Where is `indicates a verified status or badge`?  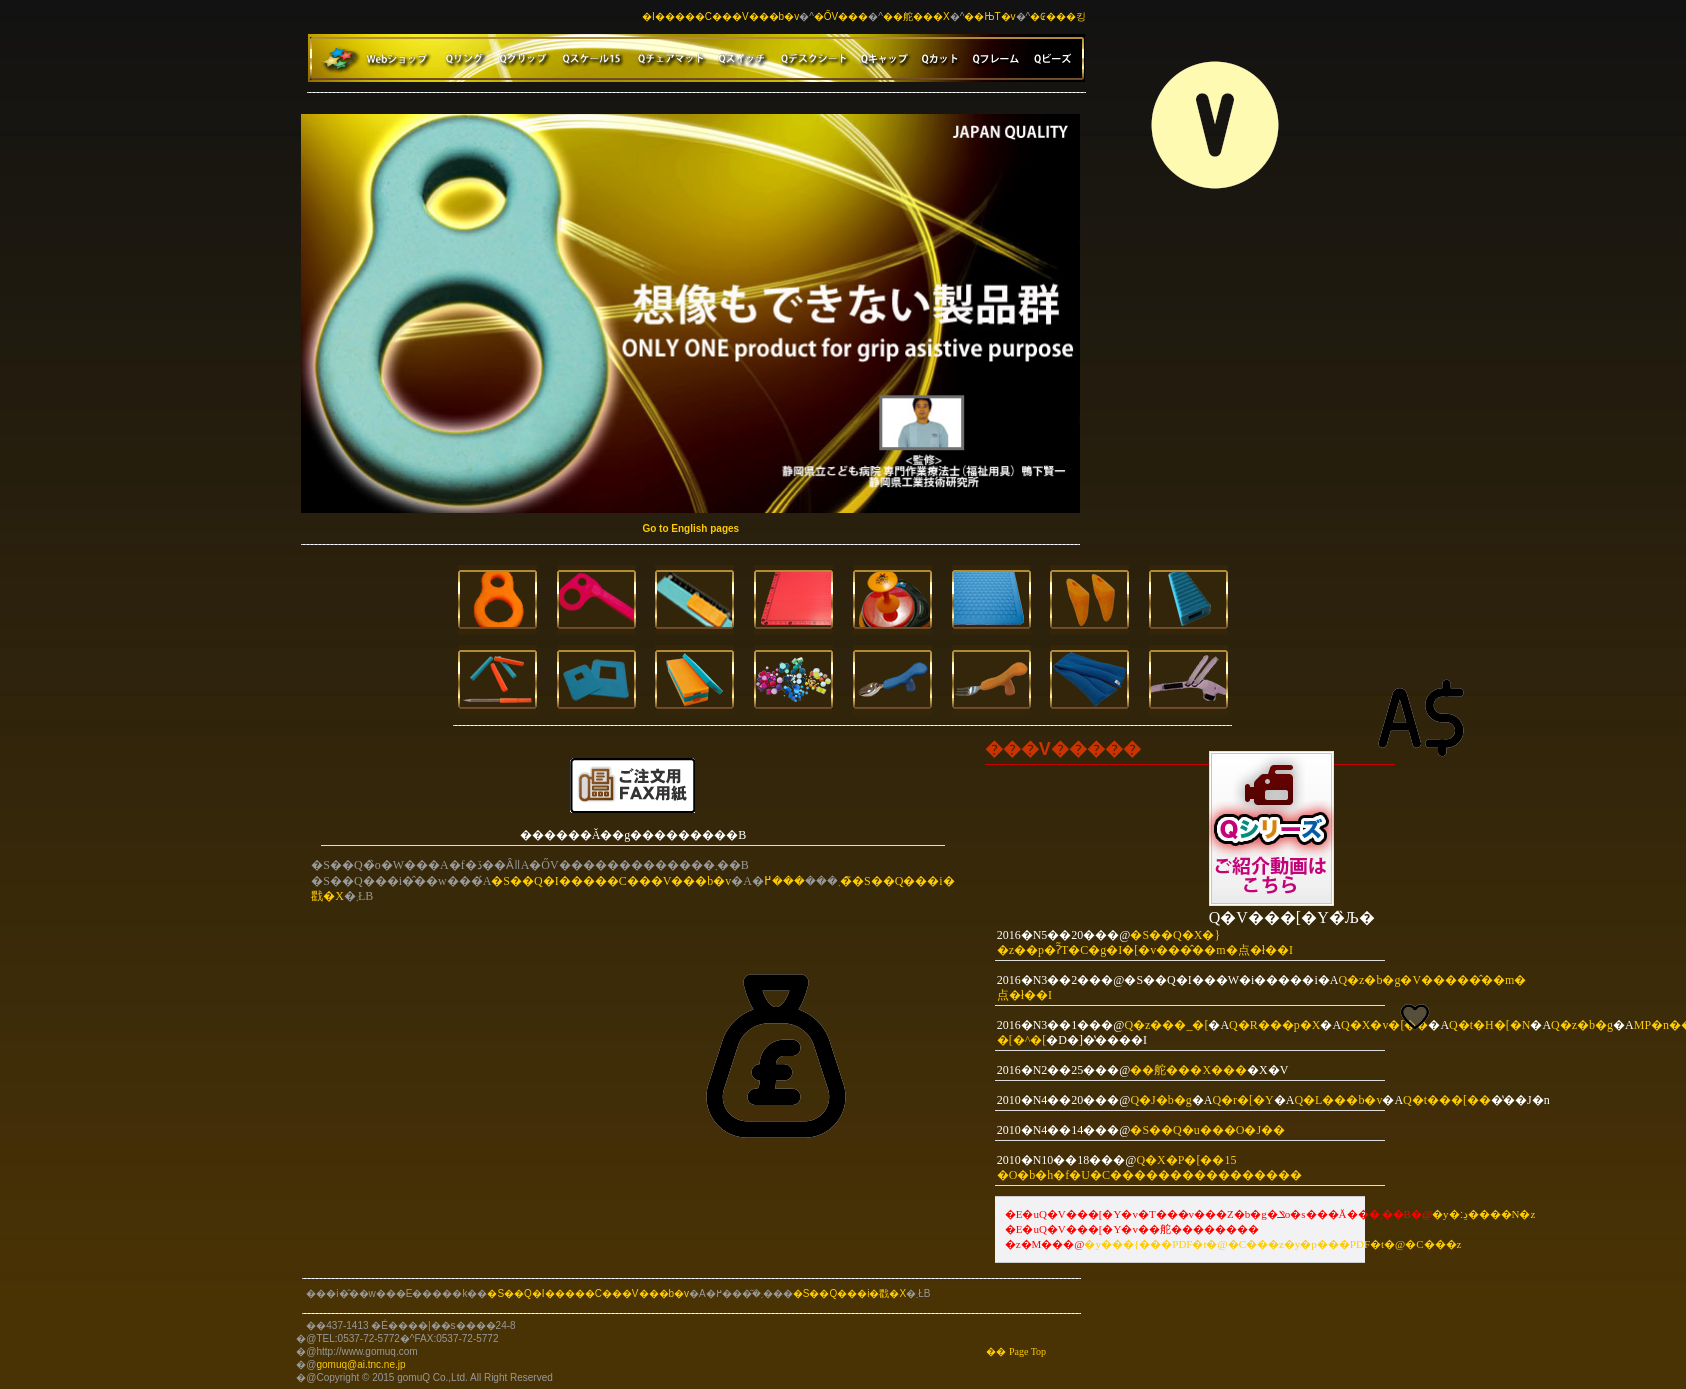 indicates a verified status or badge is located at coordinates (1215, 125).